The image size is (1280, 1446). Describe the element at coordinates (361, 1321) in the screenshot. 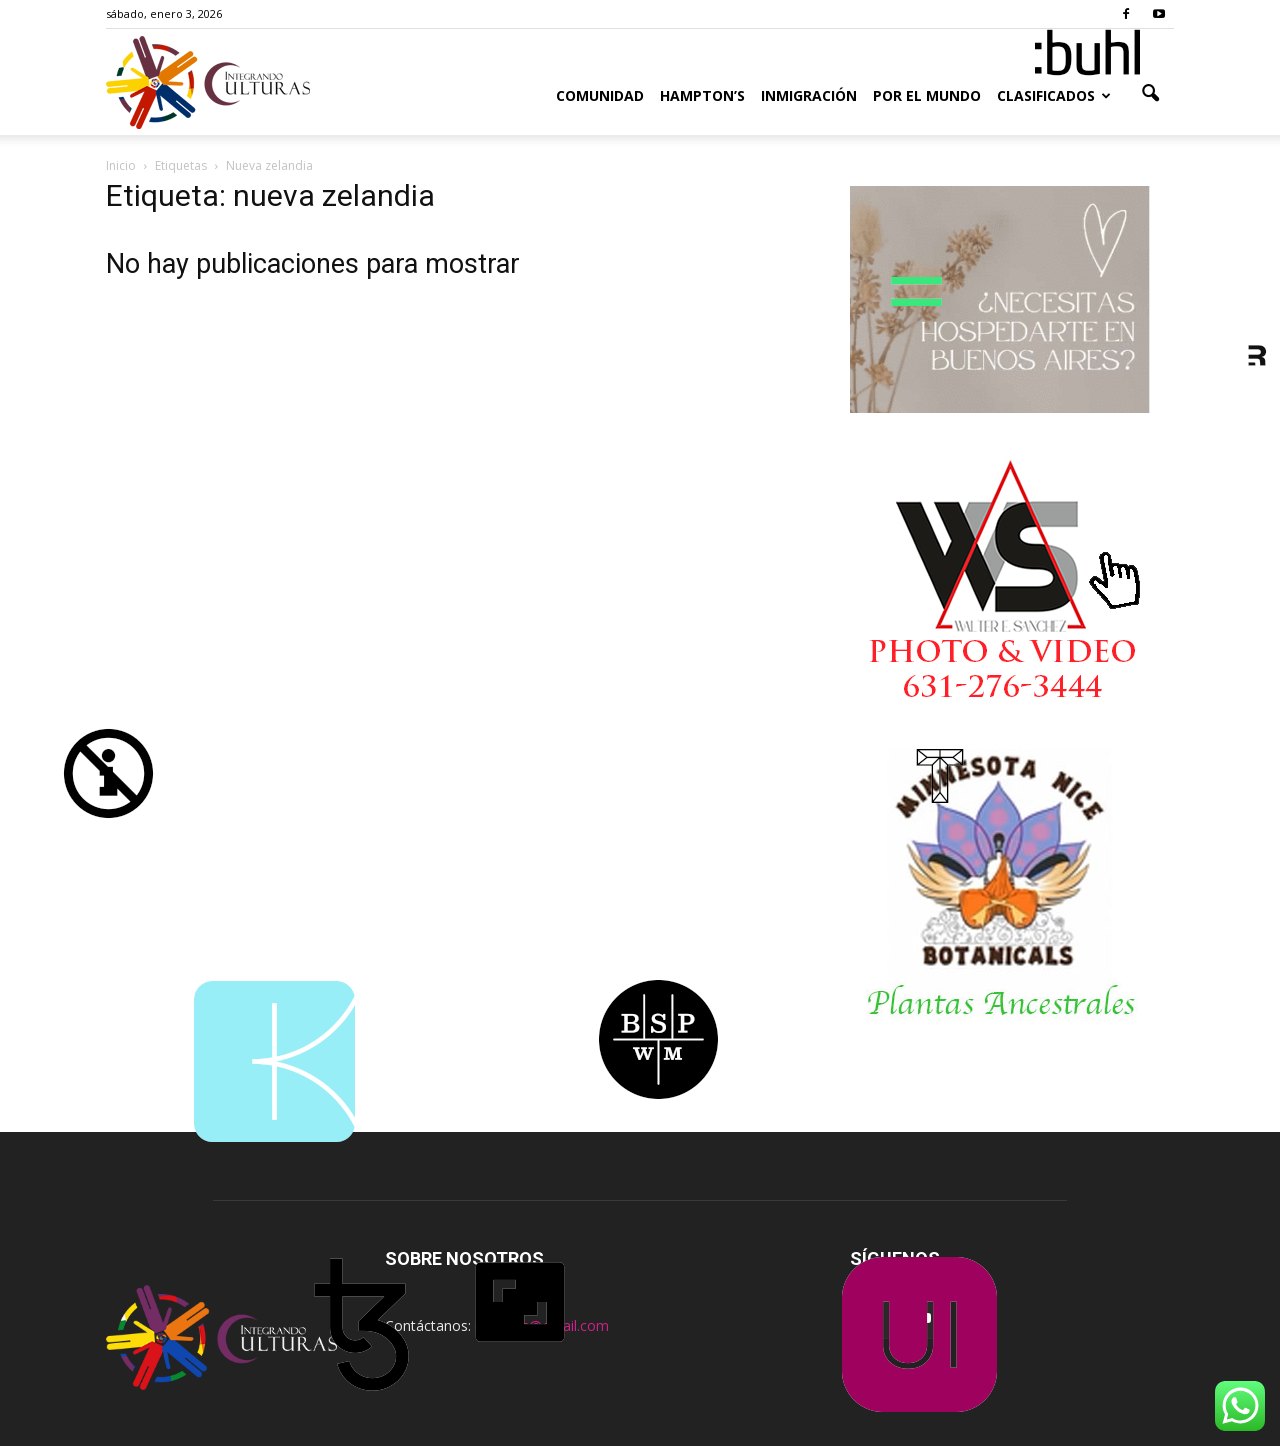

I see `tezos (XTZ) cryptocurrency logo` at that location.